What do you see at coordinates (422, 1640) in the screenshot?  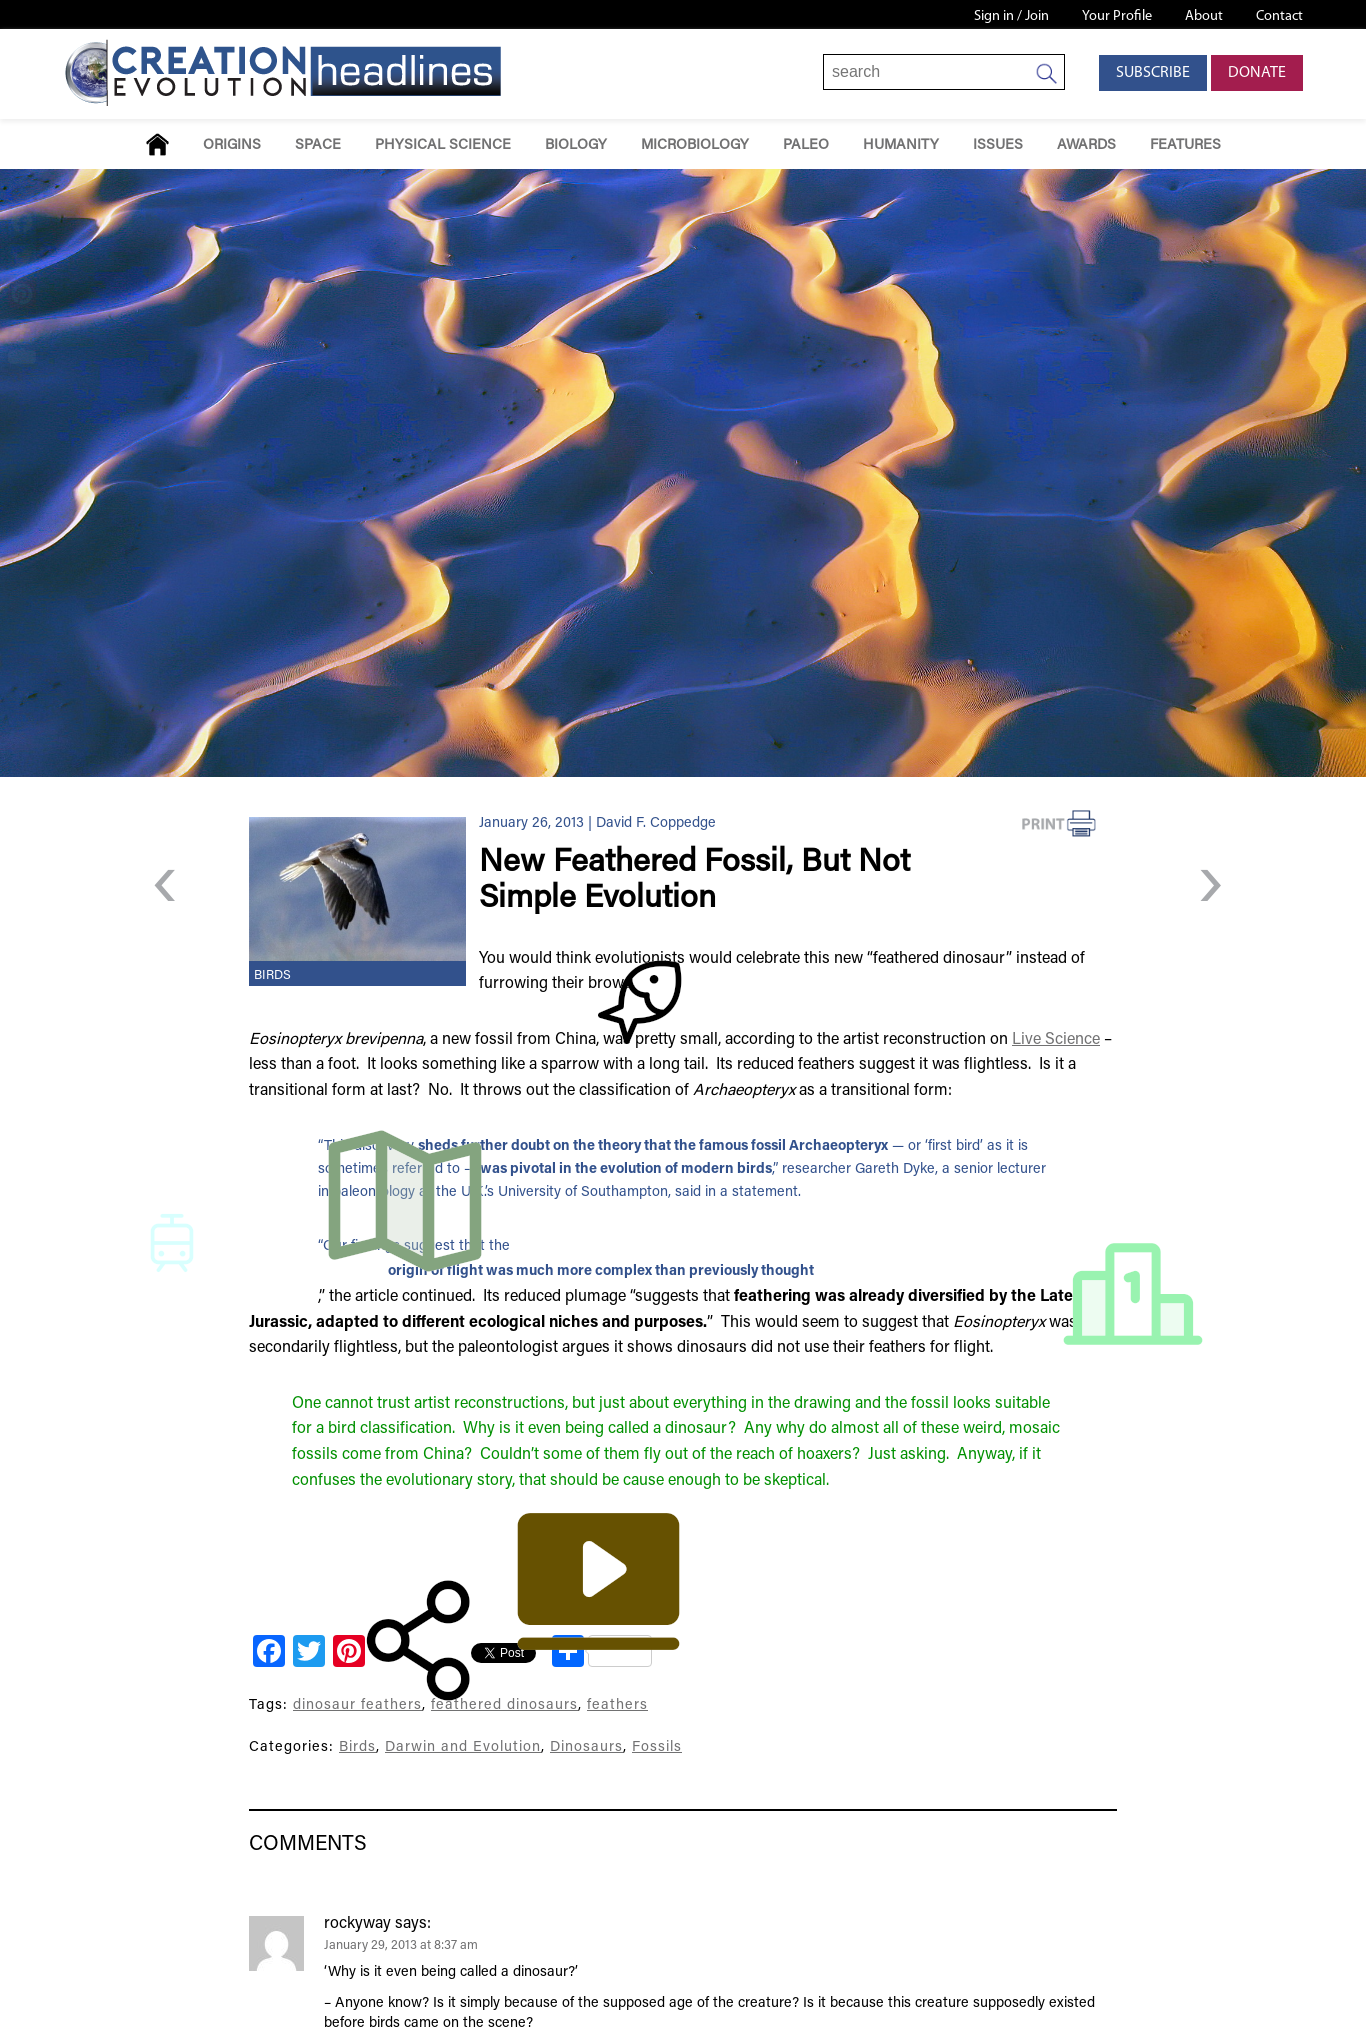 I see `share content to social networks` at bounding box center [422, 1640].